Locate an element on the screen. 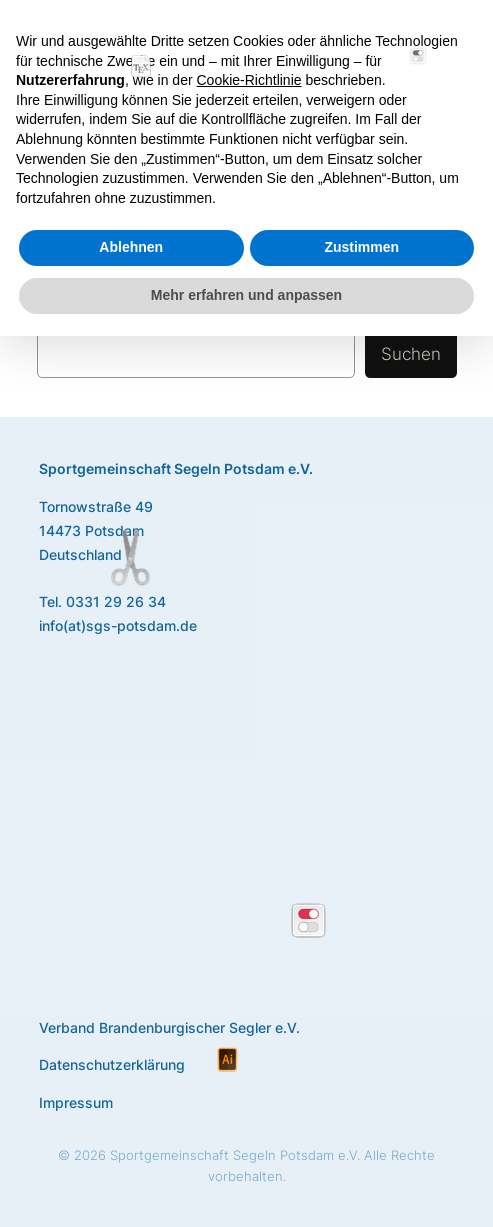  a LaTeX or TeX document file is located at coordinates (141, 66).